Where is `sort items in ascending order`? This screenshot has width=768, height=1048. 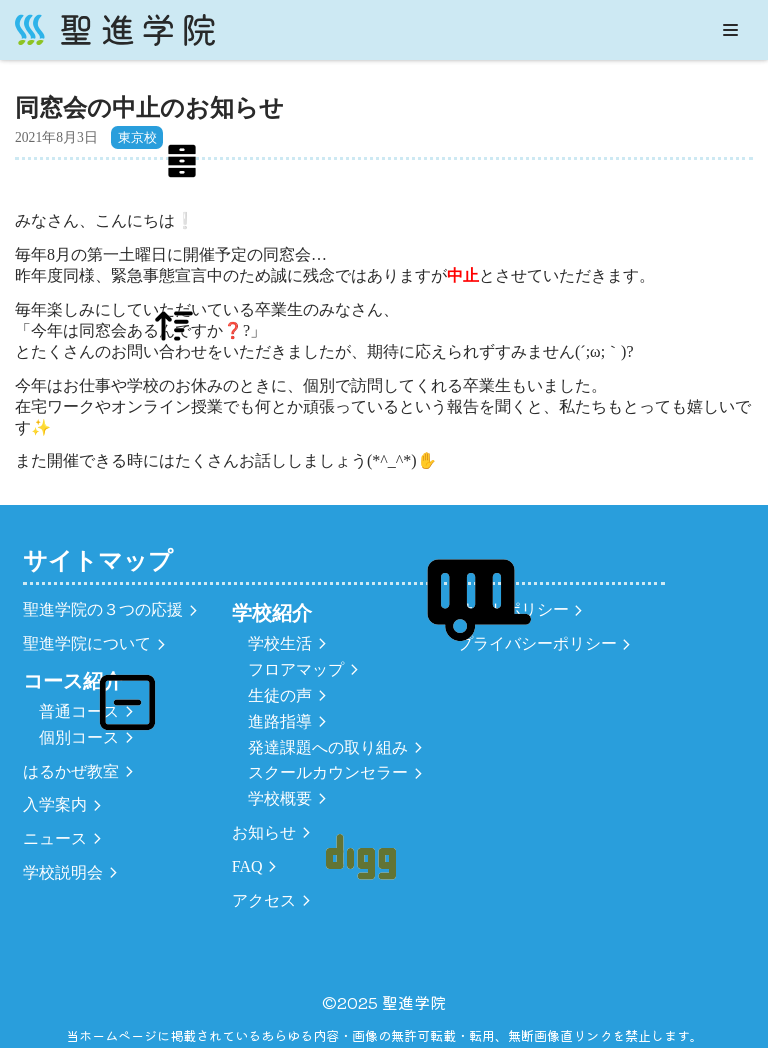
sort items in ascending order is located at coordinates (174, 326).